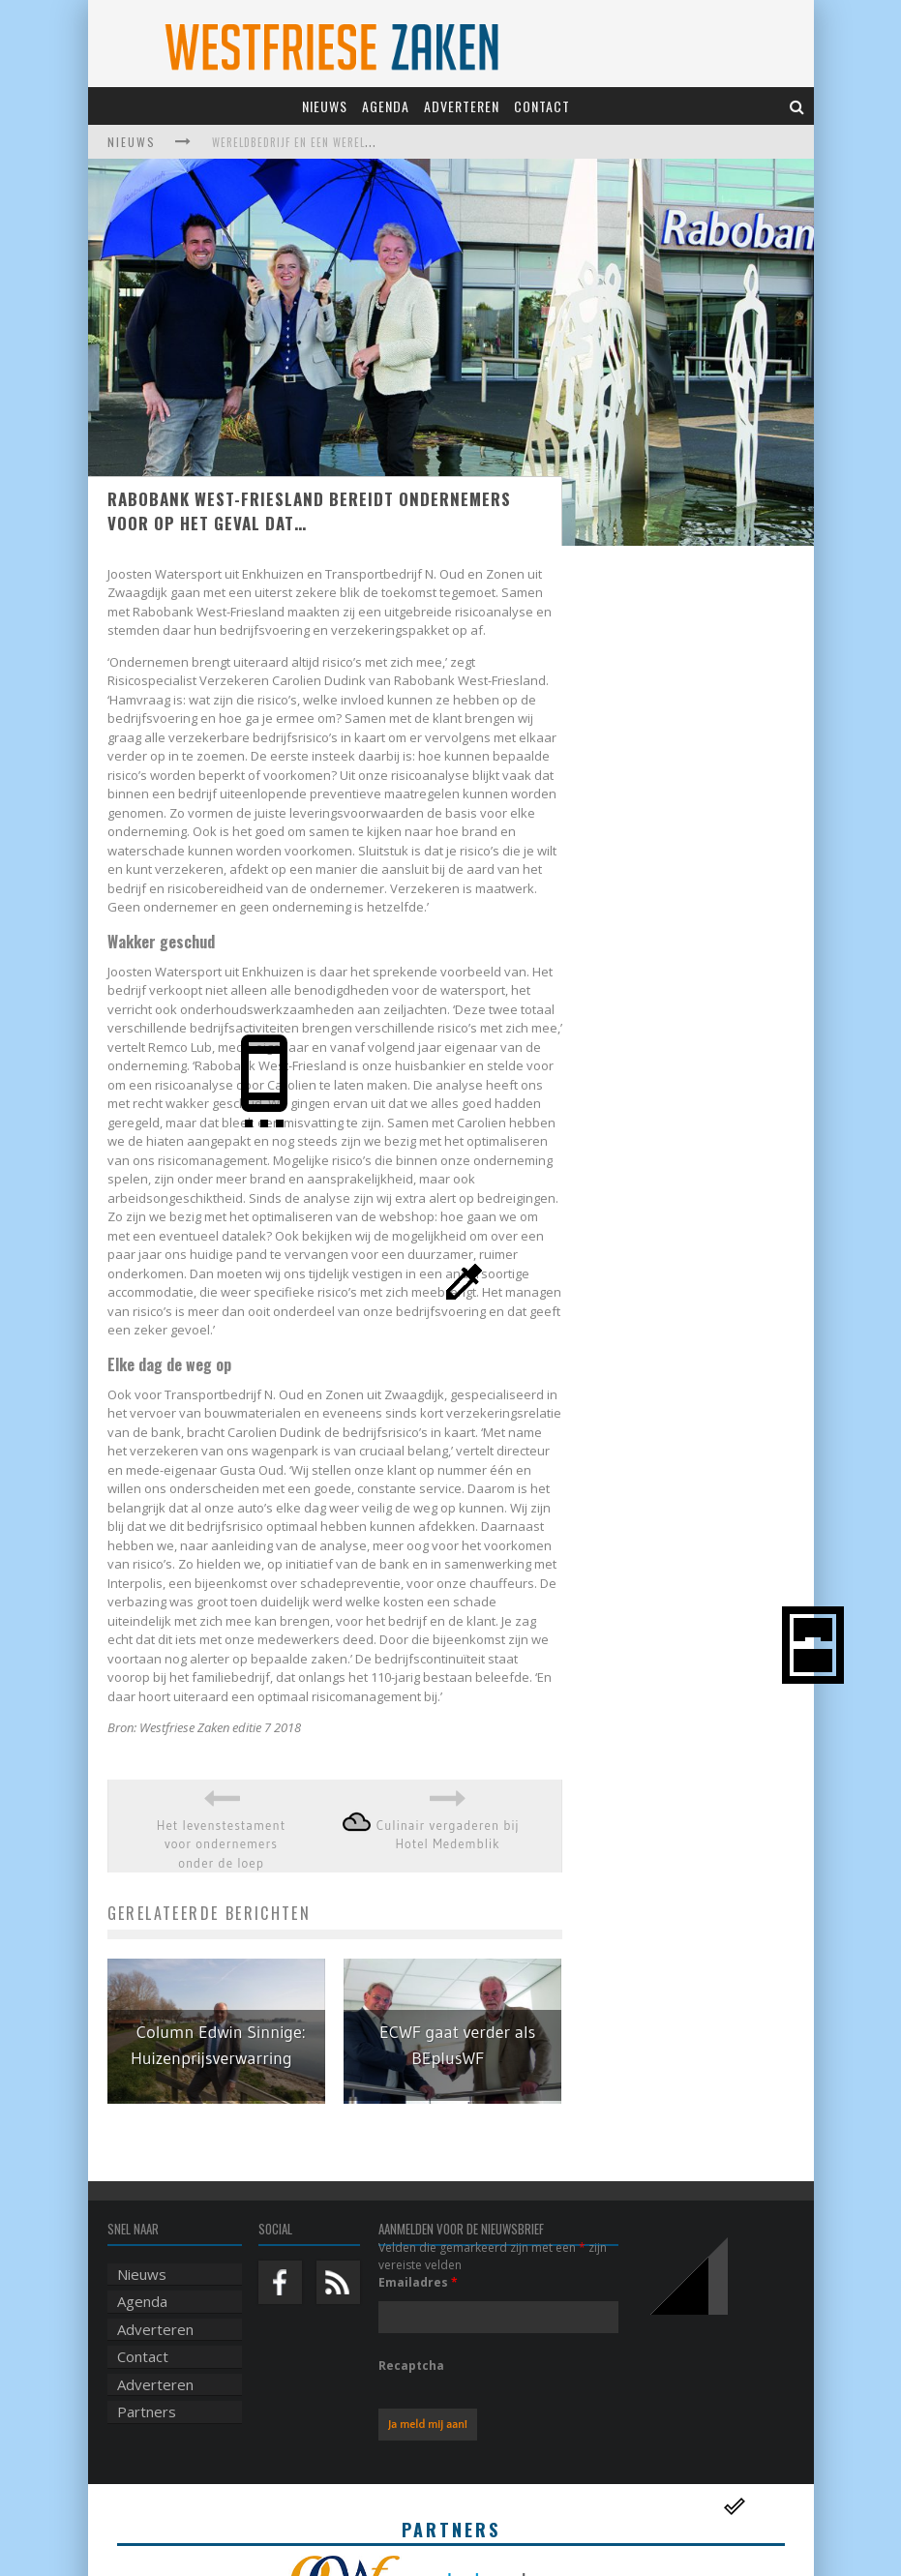 The image size is (901, 2576). What do you see at coordinates (264, 1081) in the screenshot?
I see `access mobile device settings` at bounding box center [264, 1081].